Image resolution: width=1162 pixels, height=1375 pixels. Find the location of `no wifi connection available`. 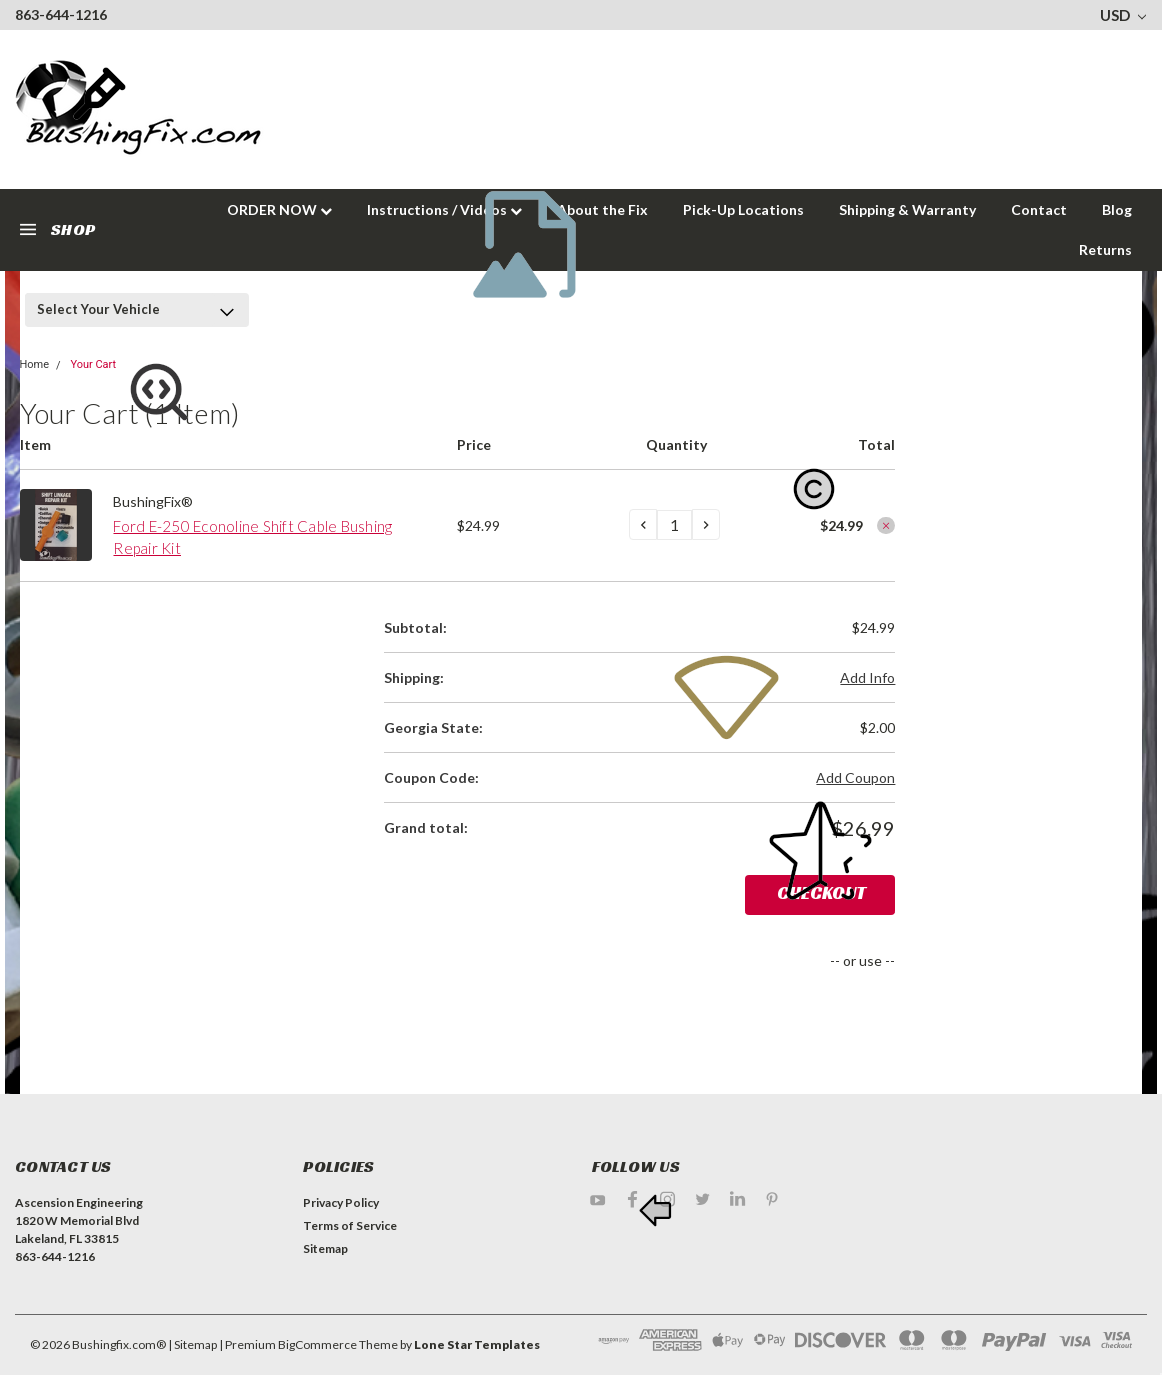

no wifi connection available is located at coordinates (726, 697).